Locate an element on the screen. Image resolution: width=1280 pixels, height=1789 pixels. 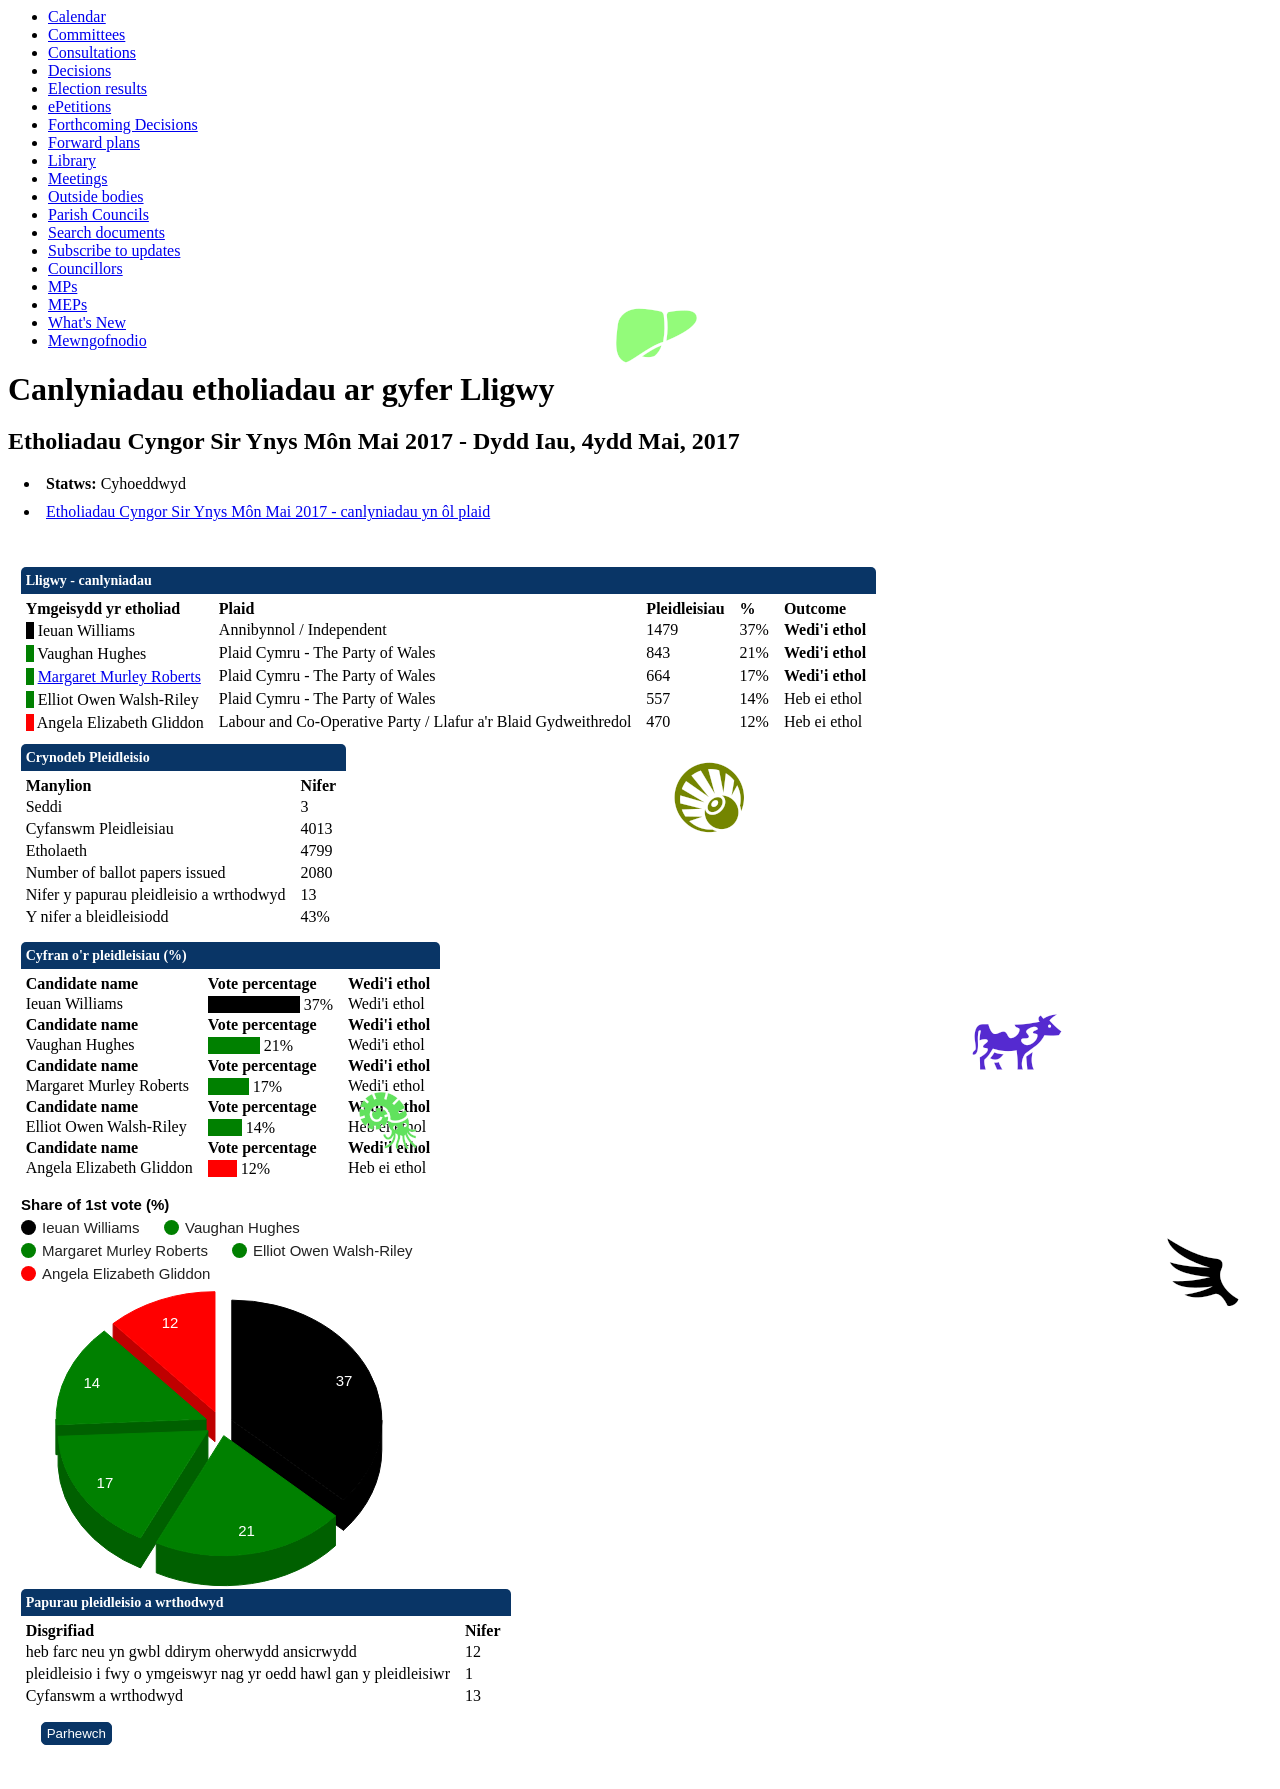
view surveillance or monitoring status is located at coordinates (709, 797).